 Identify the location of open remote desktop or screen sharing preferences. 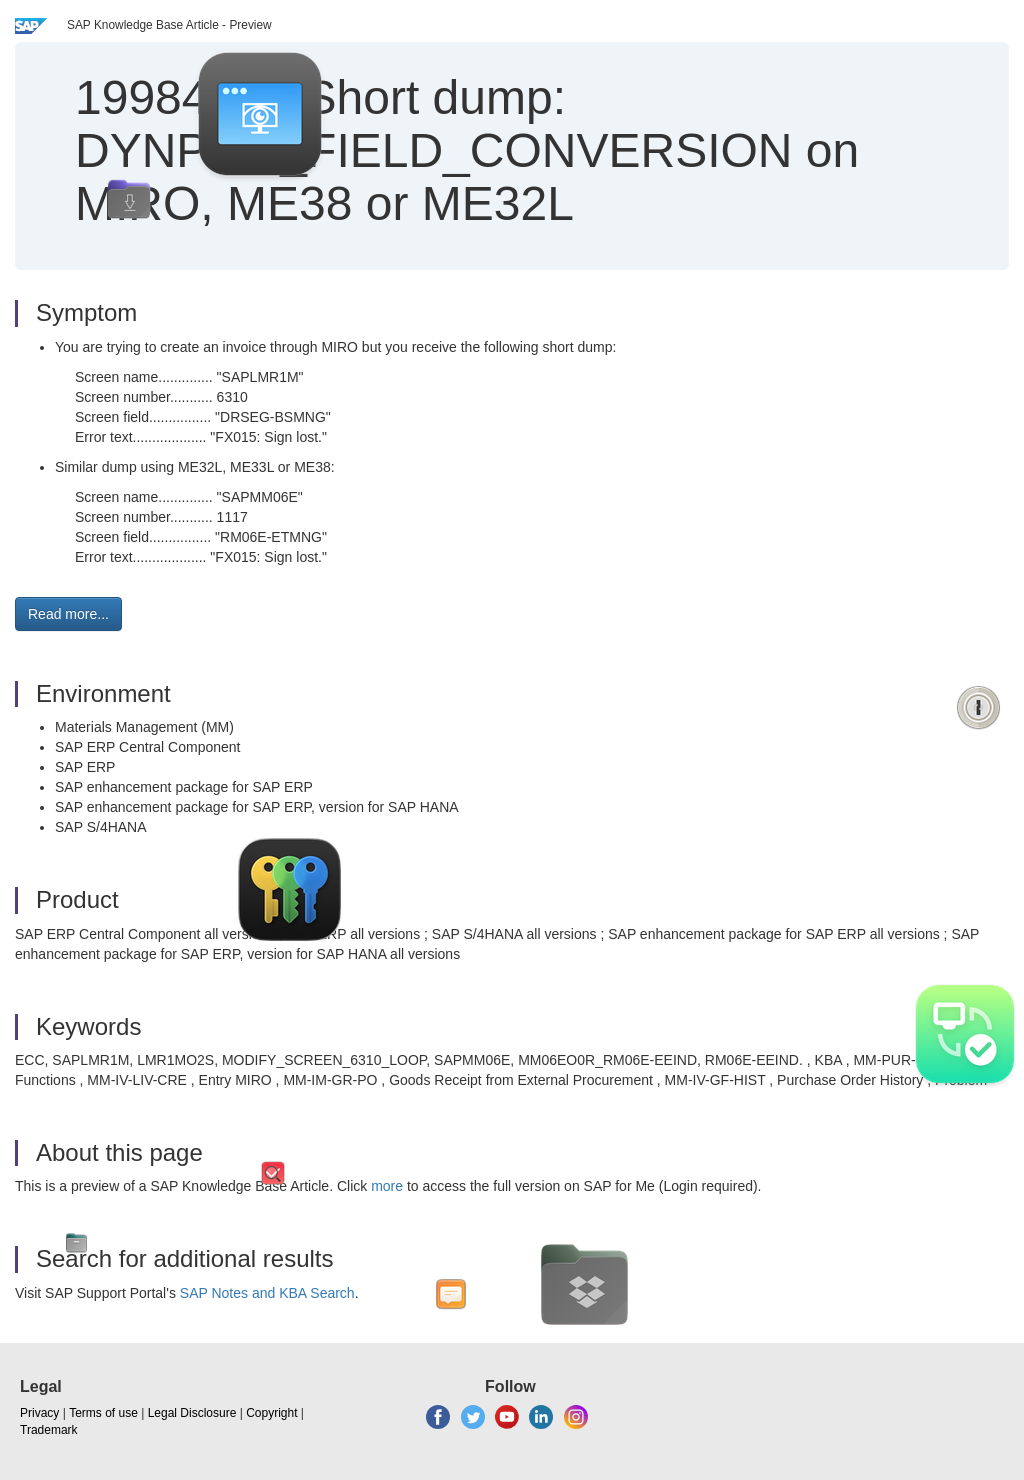
(260, 114).